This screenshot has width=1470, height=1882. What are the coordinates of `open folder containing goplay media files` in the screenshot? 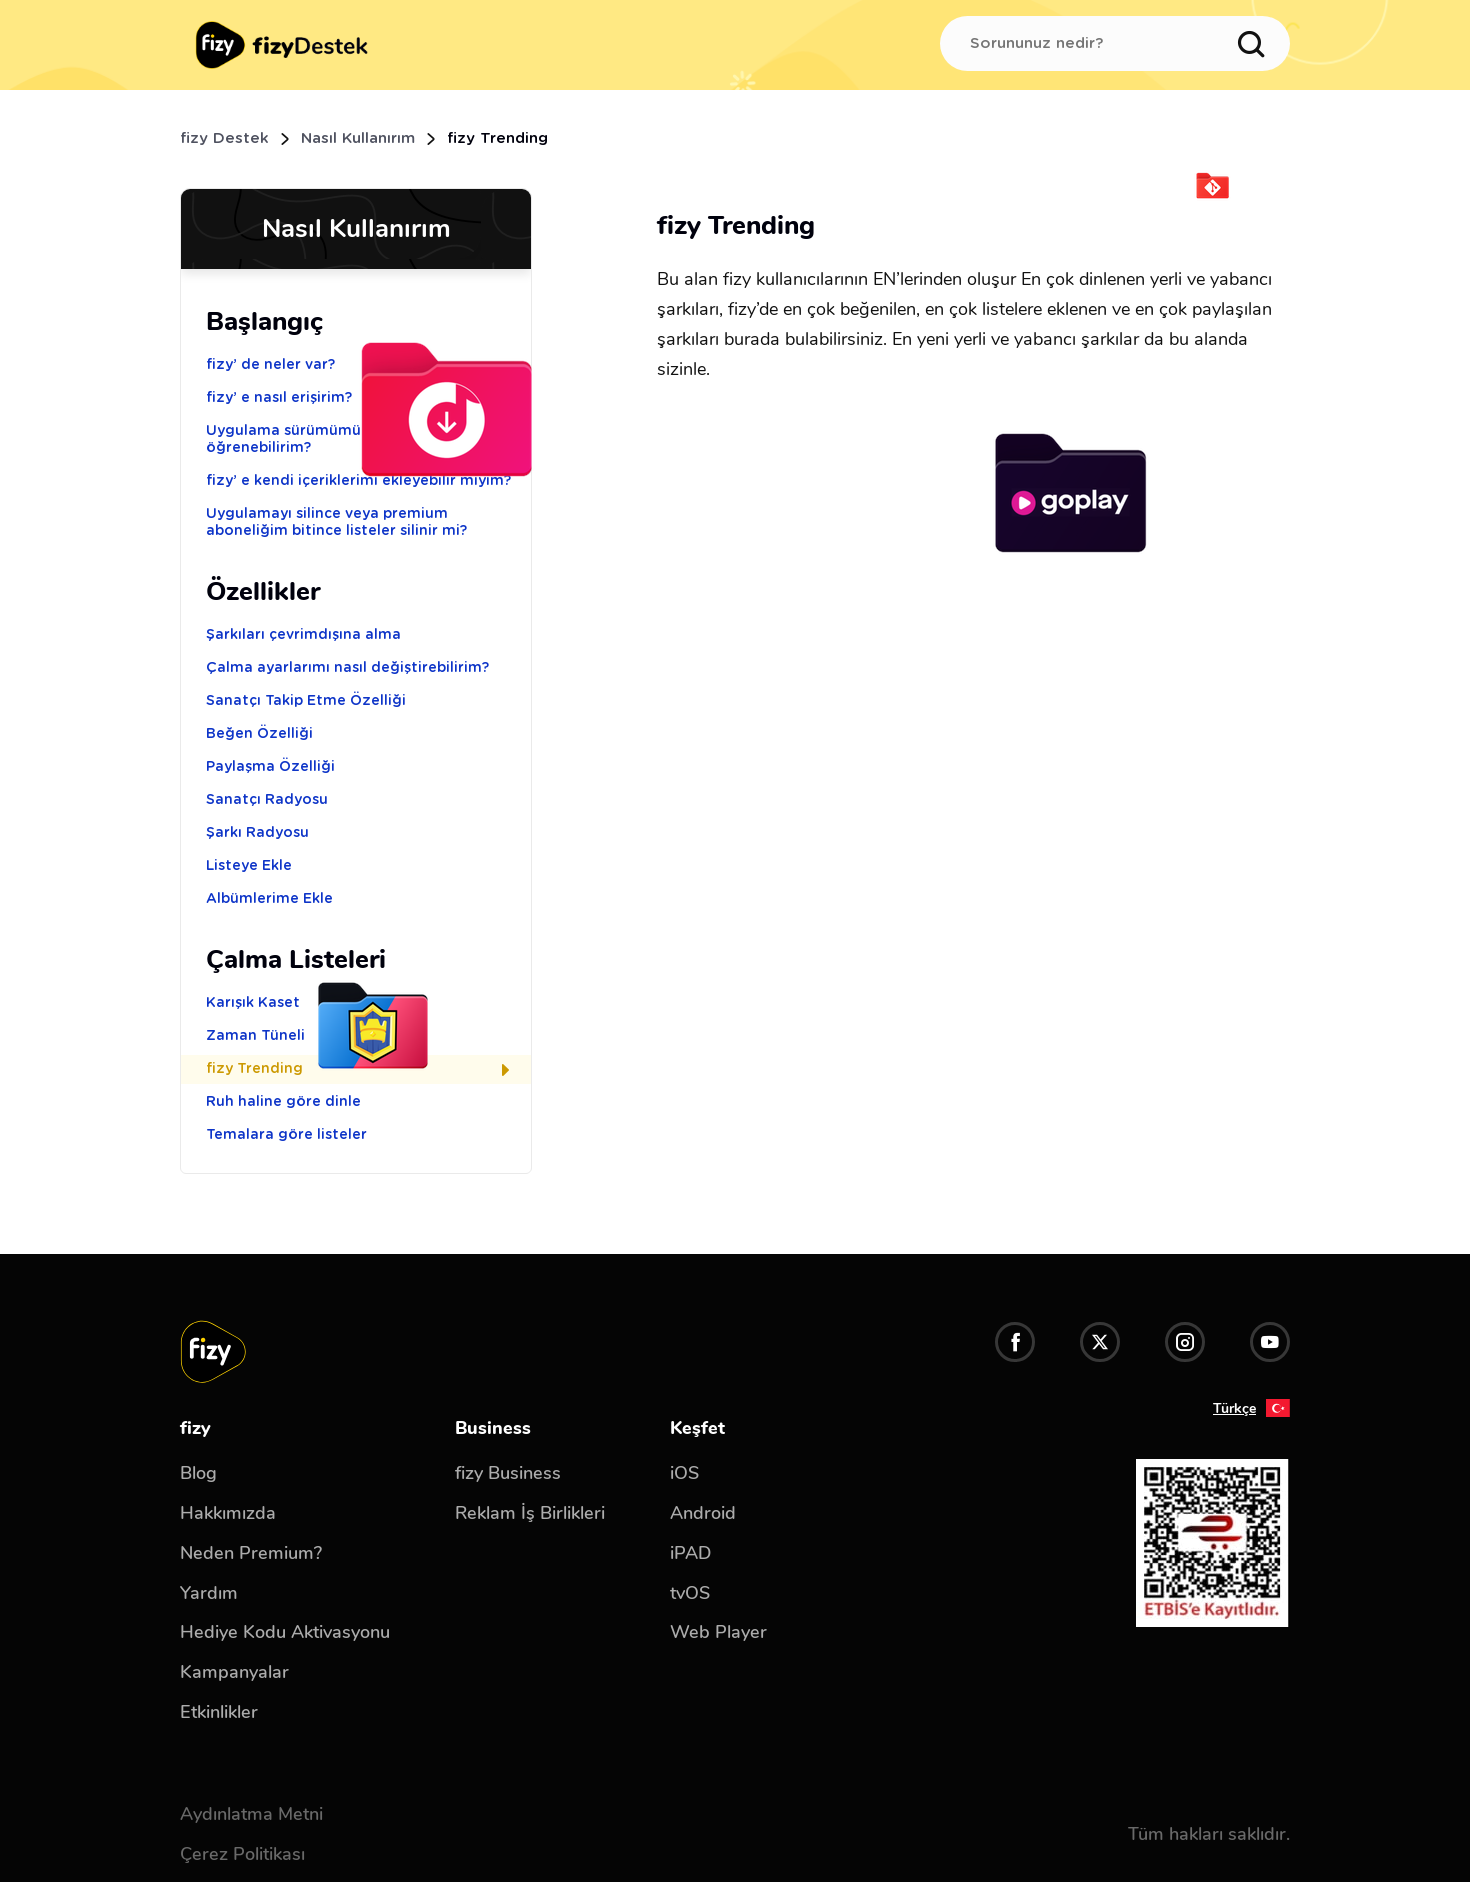 It's located at (1070, 497).